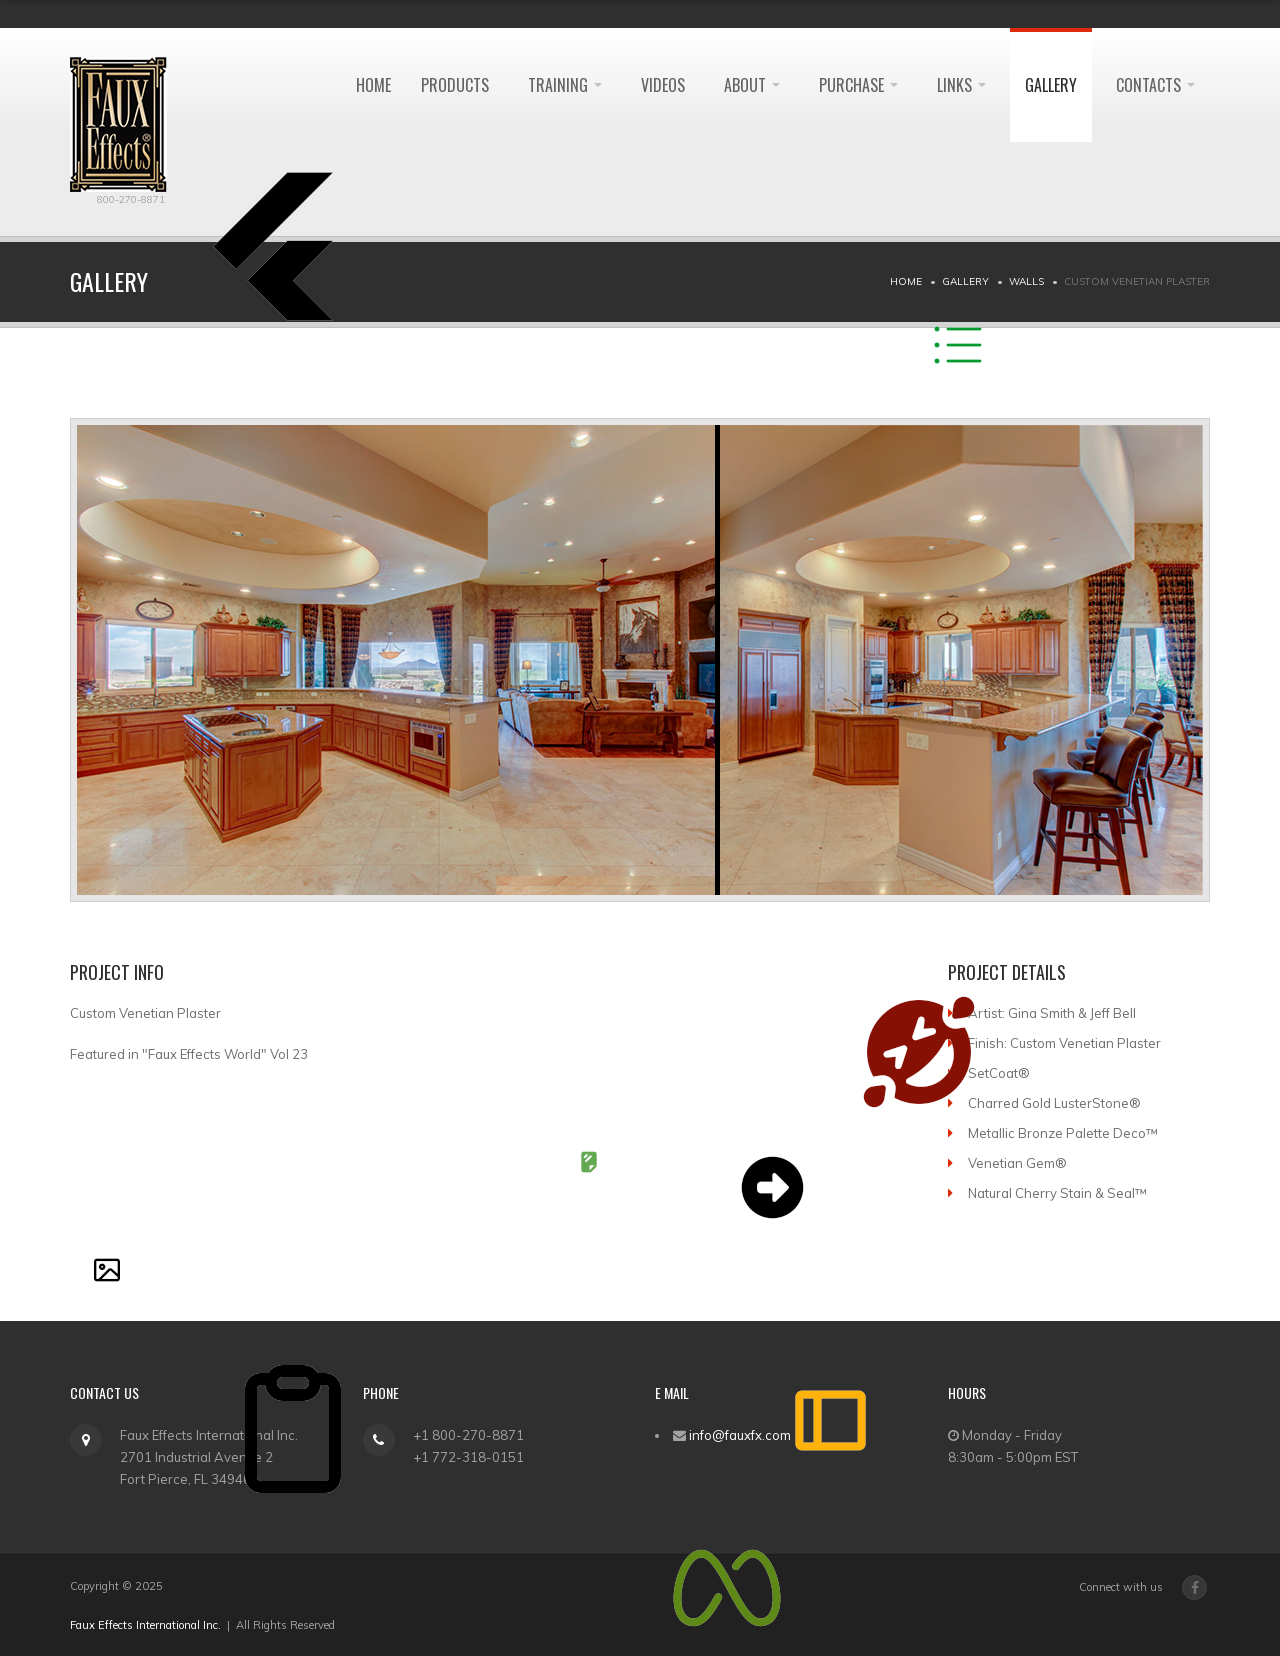  What do you see at coordinates (772, 1187) in the screenshot?
I see `go to next item or step` at bounding box center [772, 1187].